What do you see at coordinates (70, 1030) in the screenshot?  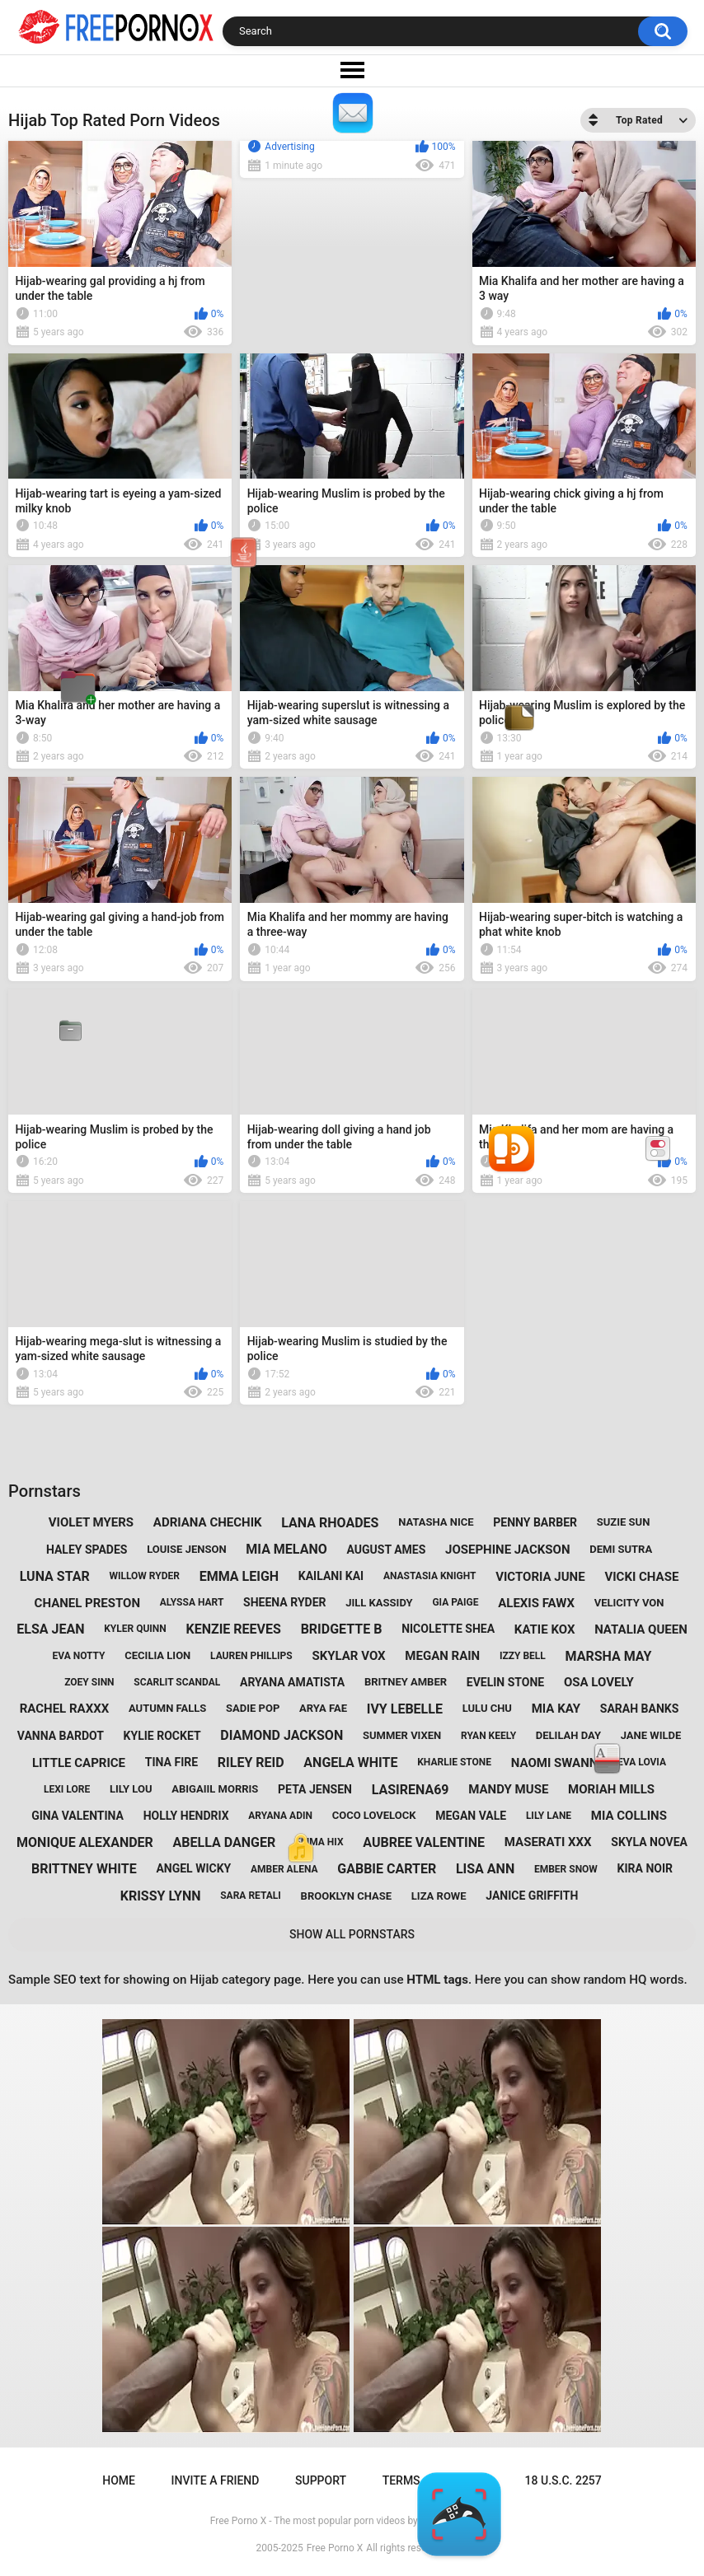 I see `open file manager application` at bounding box center [70, 1030].